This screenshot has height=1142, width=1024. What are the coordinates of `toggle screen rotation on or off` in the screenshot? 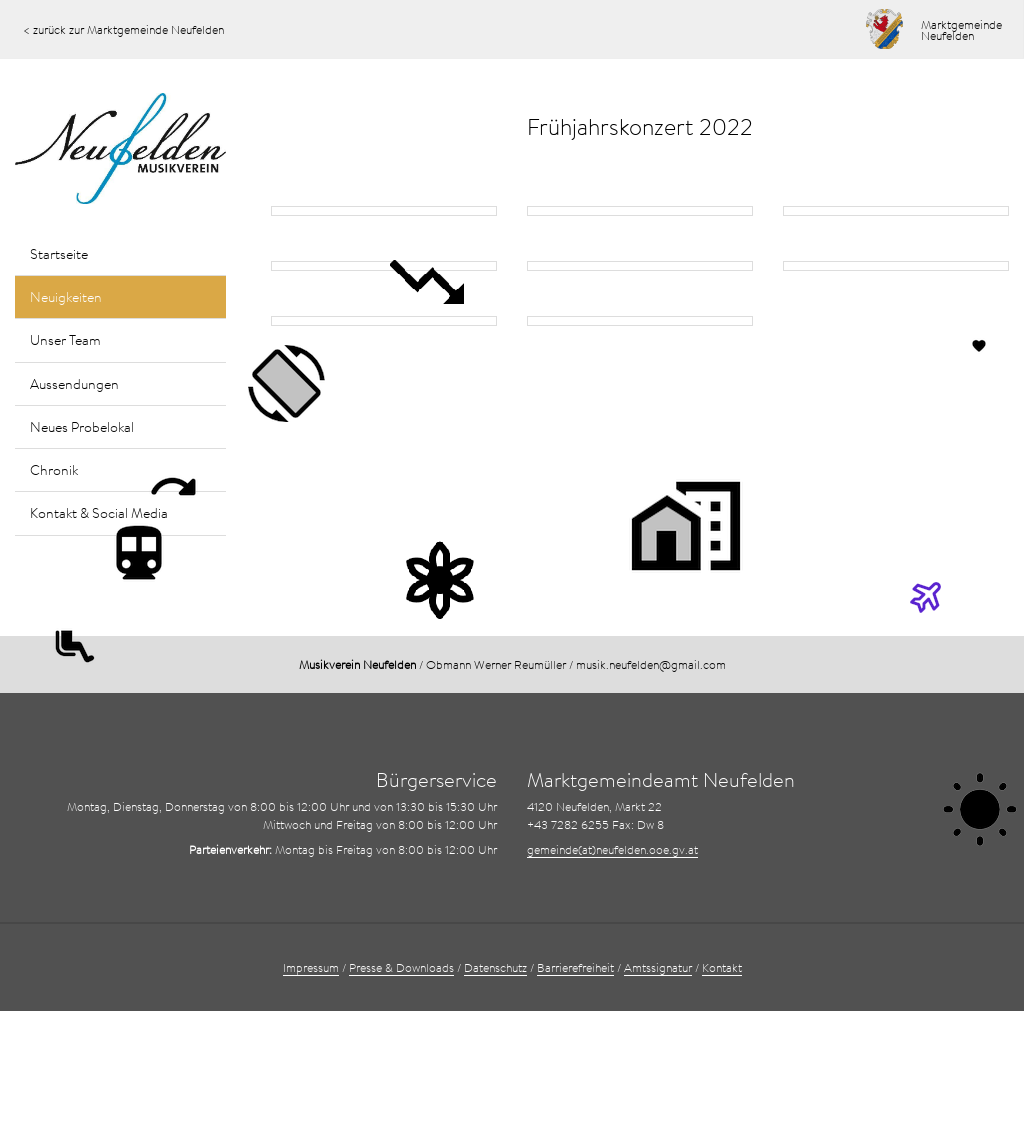 It's located at (286, 383).